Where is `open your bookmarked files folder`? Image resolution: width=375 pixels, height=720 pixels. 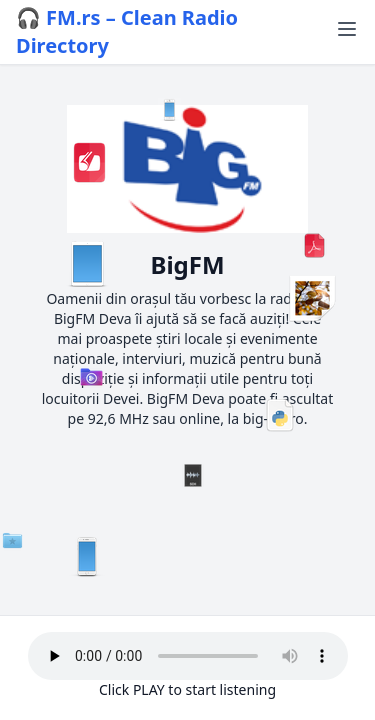
open your bookmarked files folder is located at coordinates (12, 540).